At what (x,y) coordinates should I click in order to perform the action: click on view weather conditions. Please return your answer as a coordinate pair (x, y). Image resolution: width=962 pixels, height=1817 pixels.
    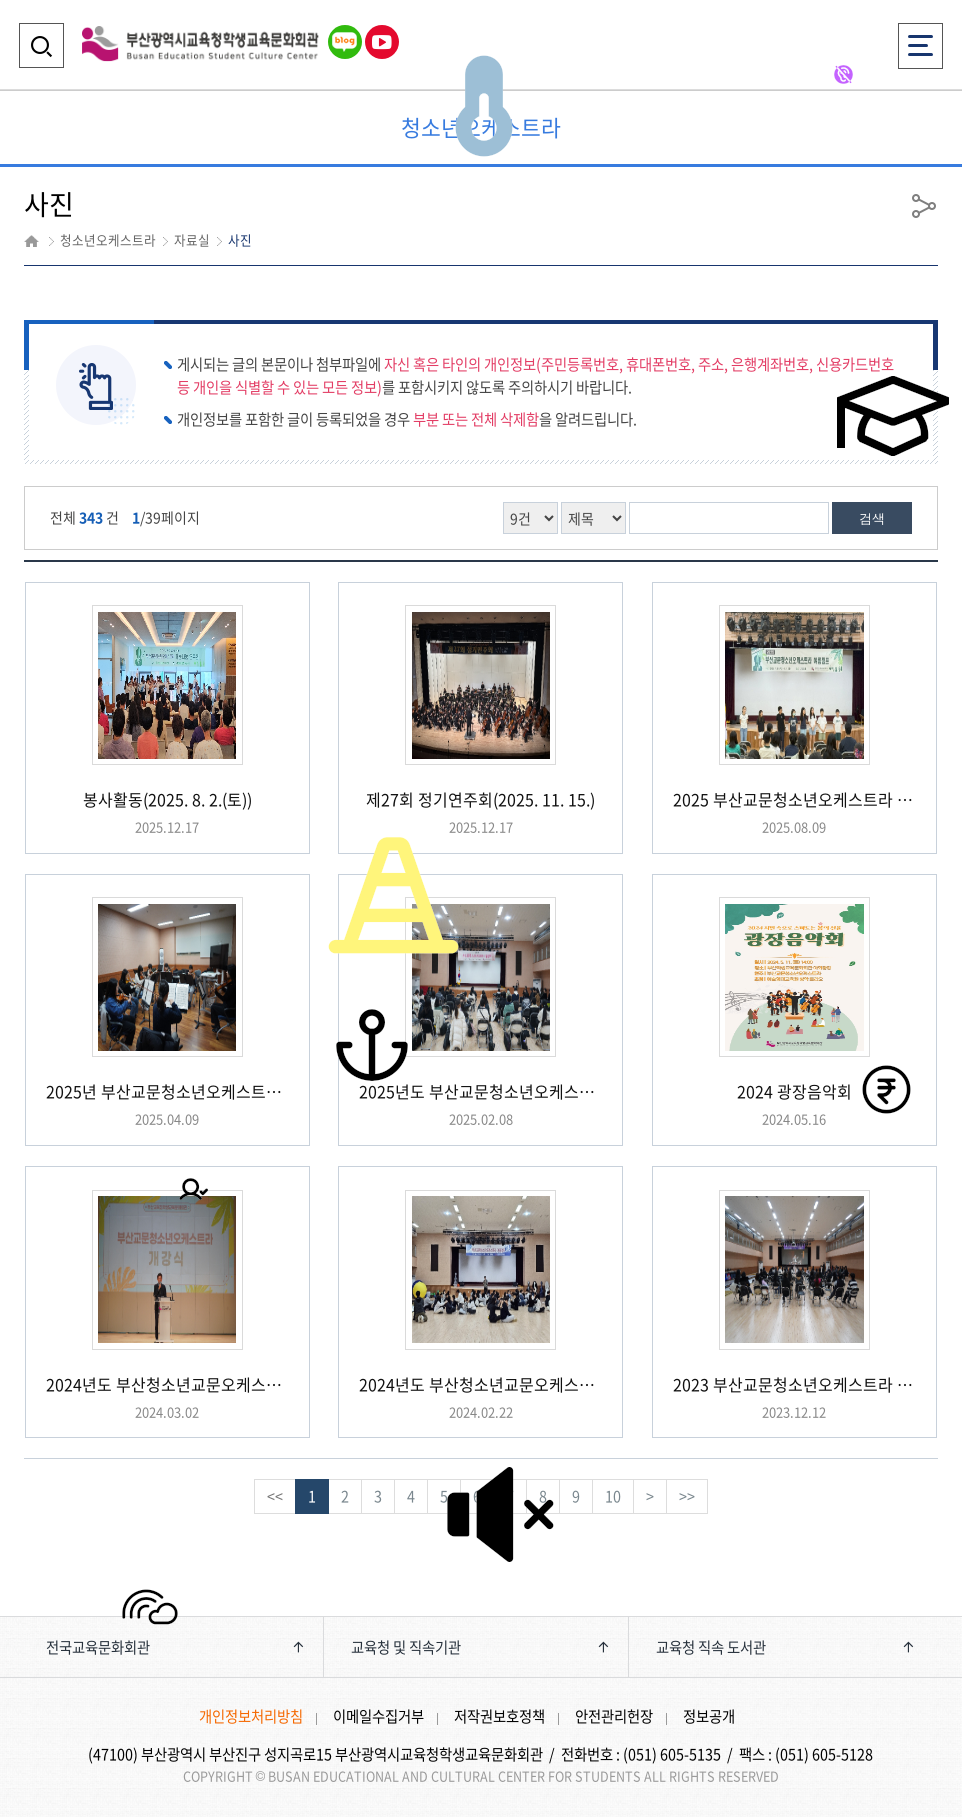
    Looking at the image, I should click on (150, 1606).